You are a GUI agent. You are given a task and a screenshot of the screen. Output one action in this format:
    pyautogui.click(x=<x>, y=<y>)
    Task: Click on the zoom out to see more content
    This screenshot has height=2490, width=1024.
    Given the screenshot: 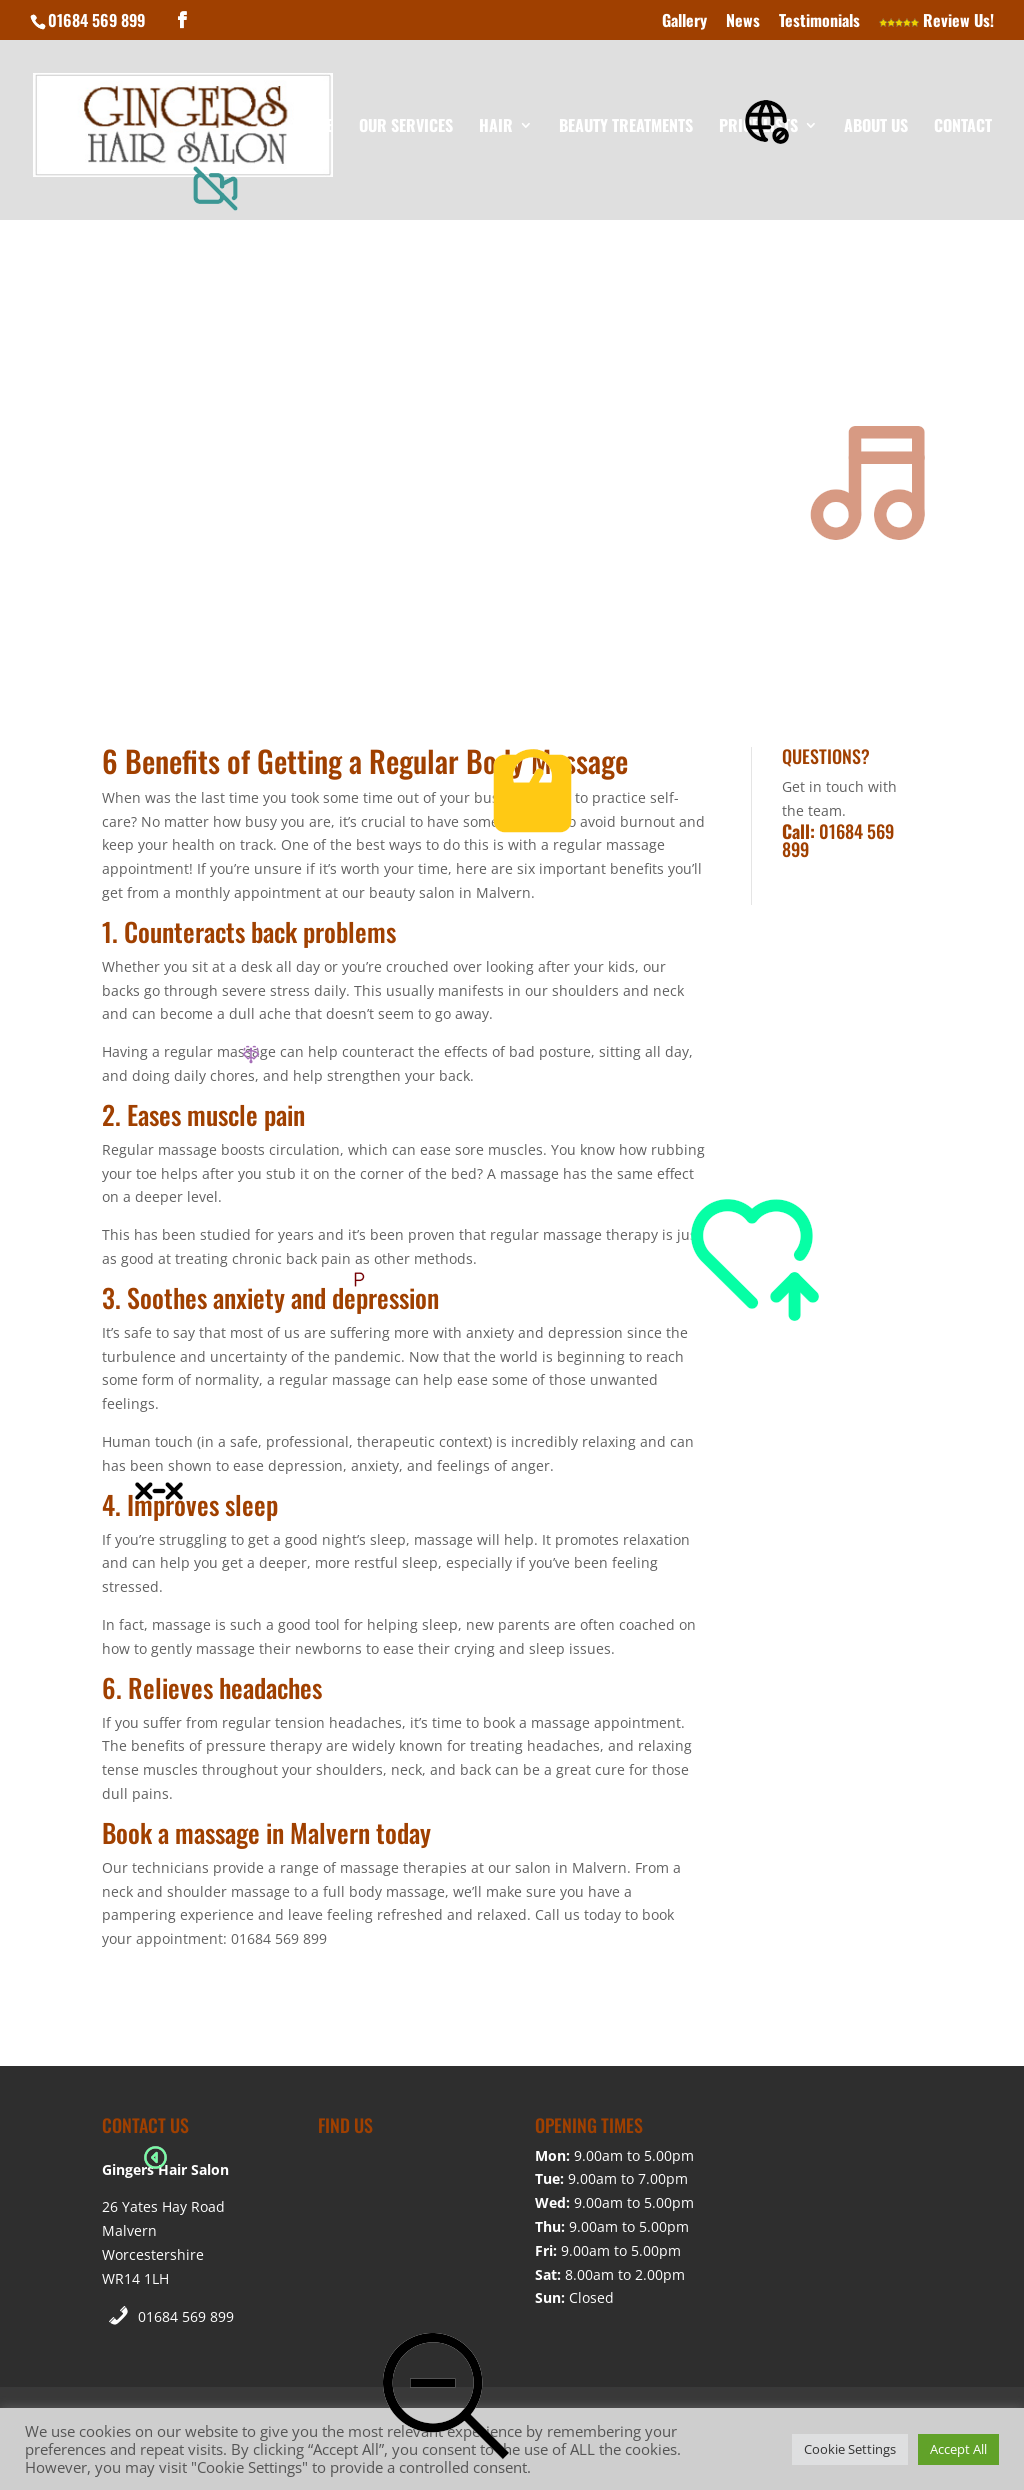 What is the action you would take?
    pyautogui.click(x=446, y=2396)
    